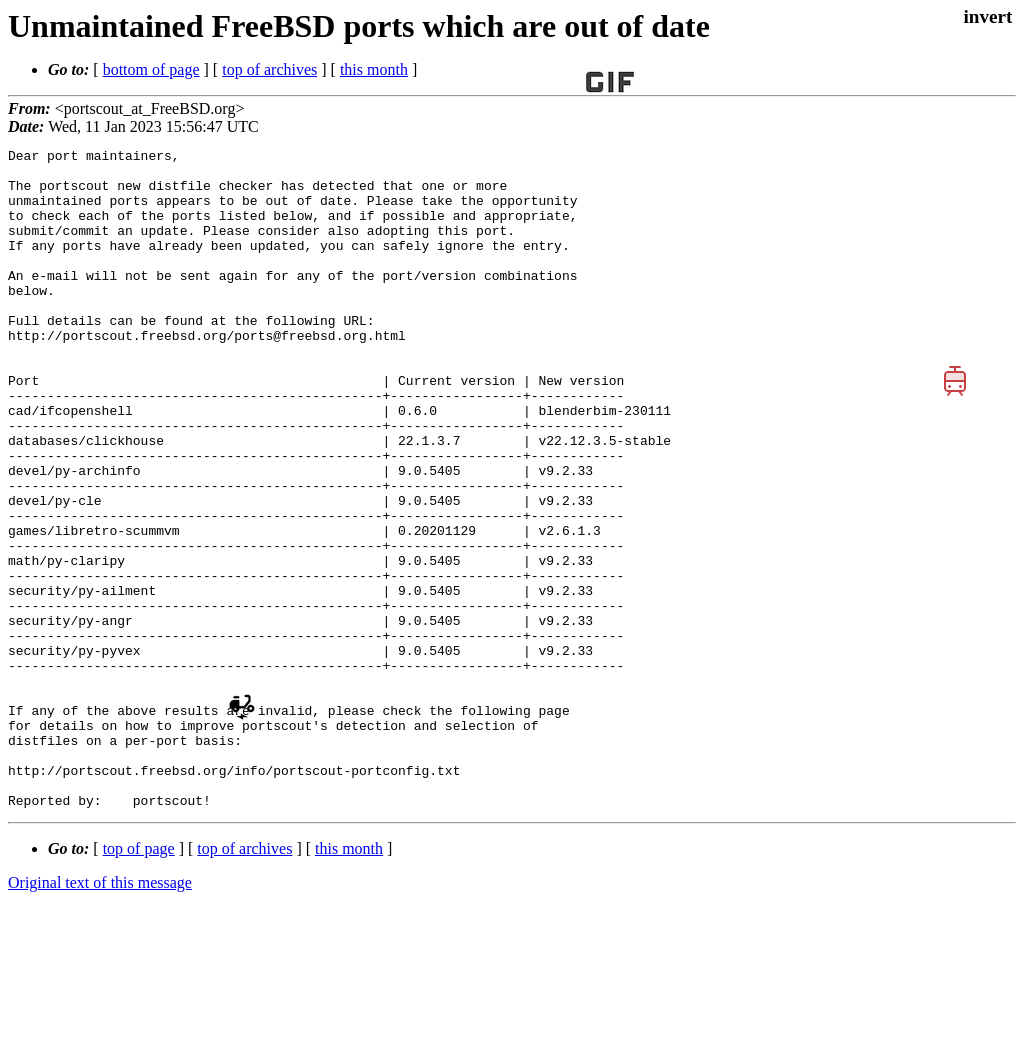  I want to click on select electric moped as transportation mode, so click(242, 706).